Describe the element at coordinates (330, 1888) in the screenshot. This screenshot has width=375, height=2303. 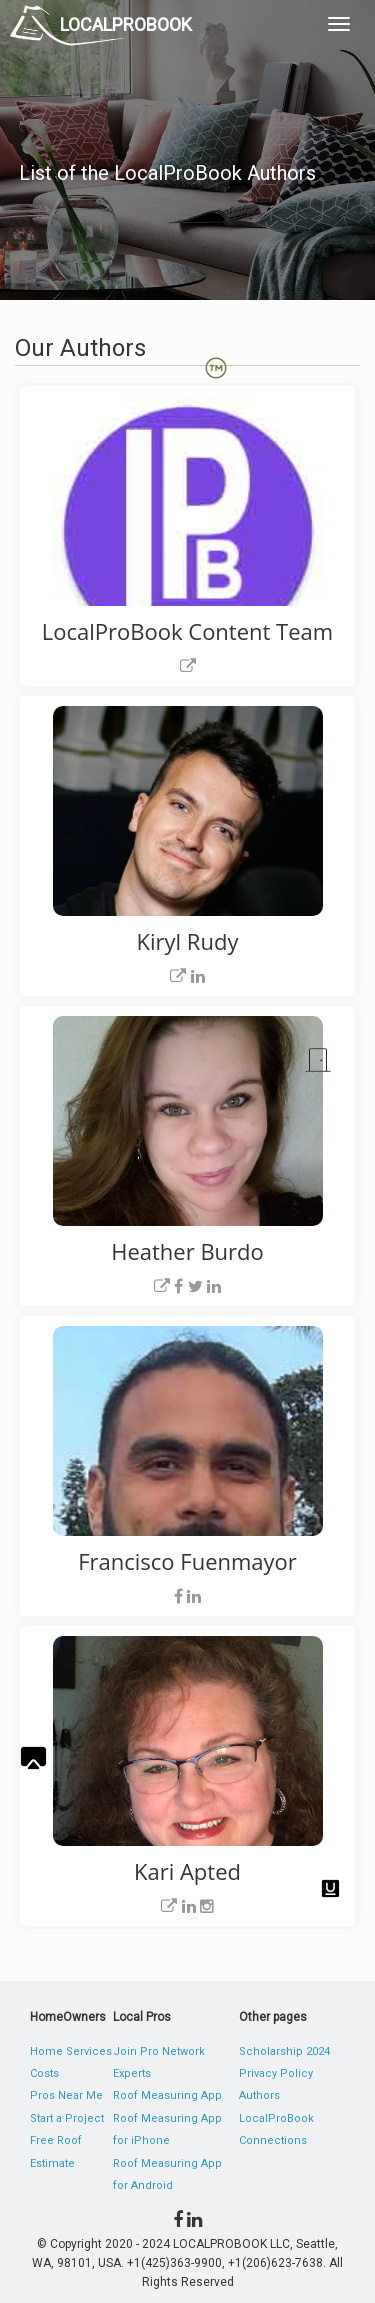
I see `apply underline formatting to selected text` at that location.